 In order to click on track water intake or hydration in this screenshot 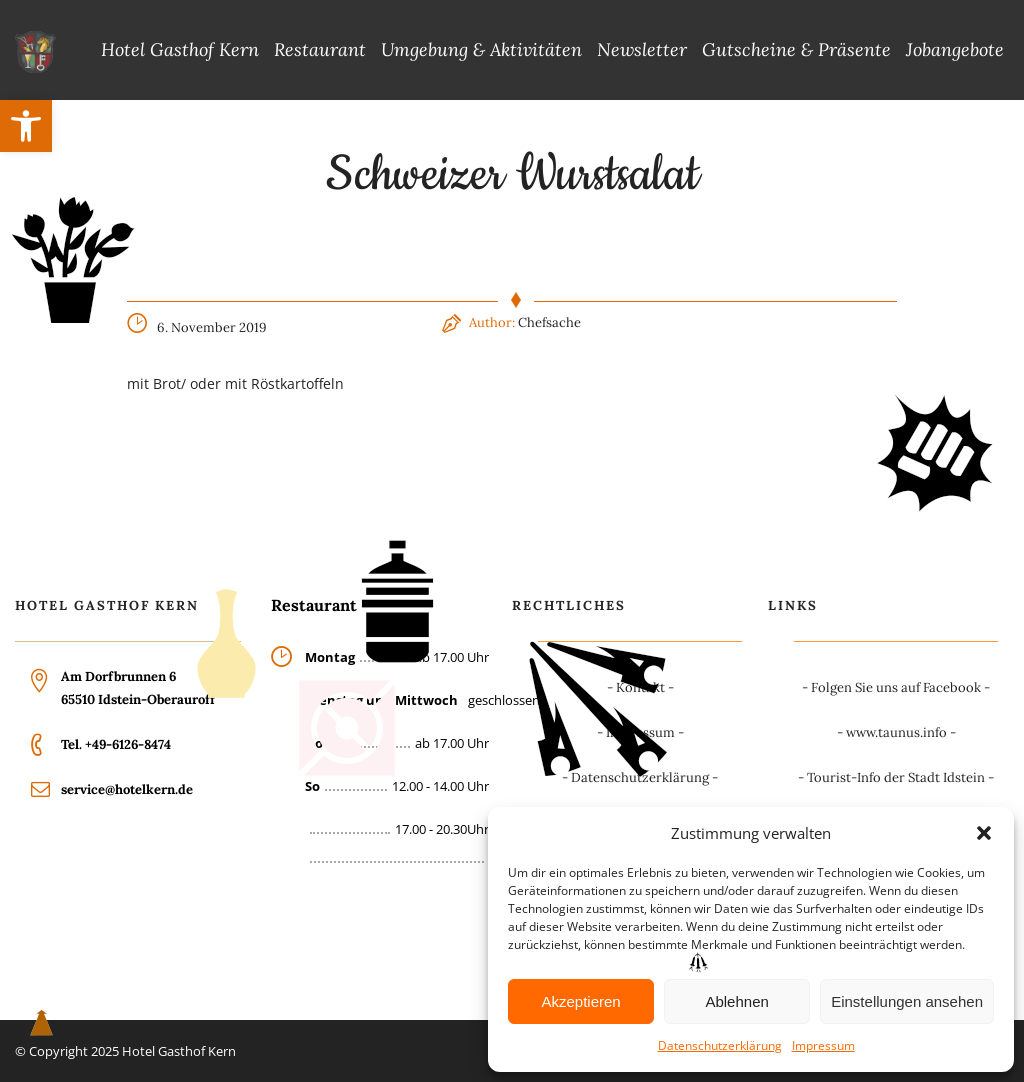, I will do `click(397, 601)`.